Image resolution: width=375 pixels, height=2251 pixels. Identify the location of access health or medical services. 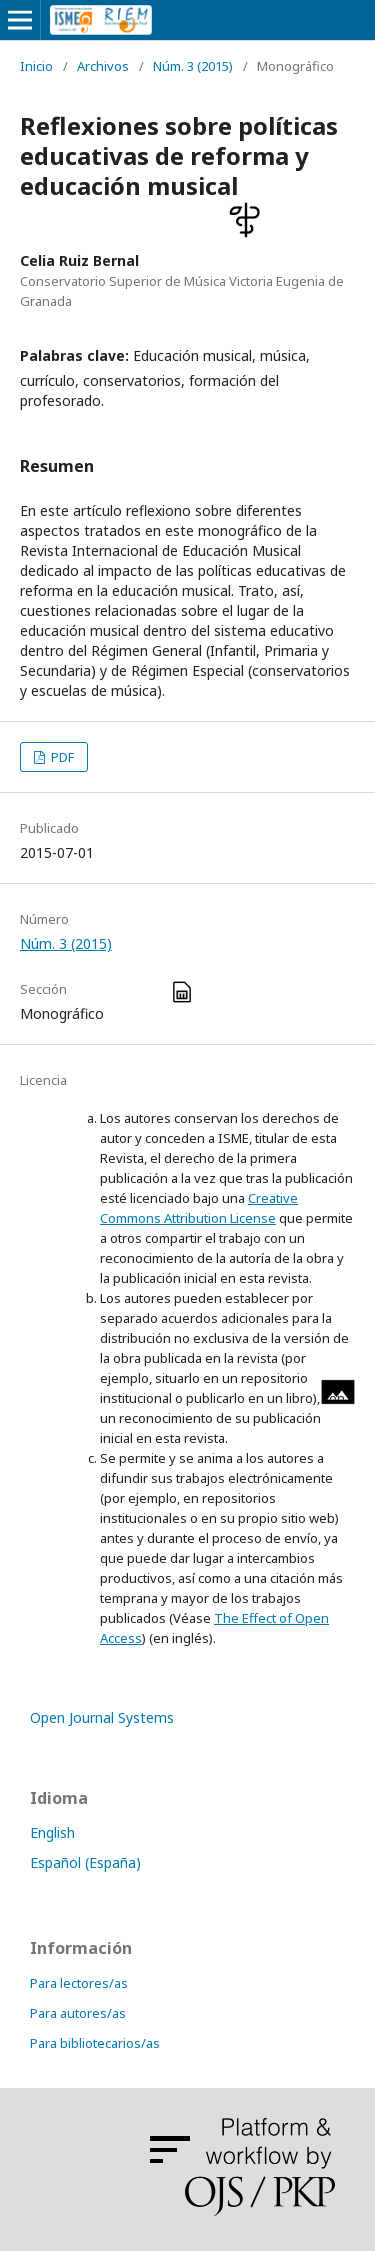
(246, 220).